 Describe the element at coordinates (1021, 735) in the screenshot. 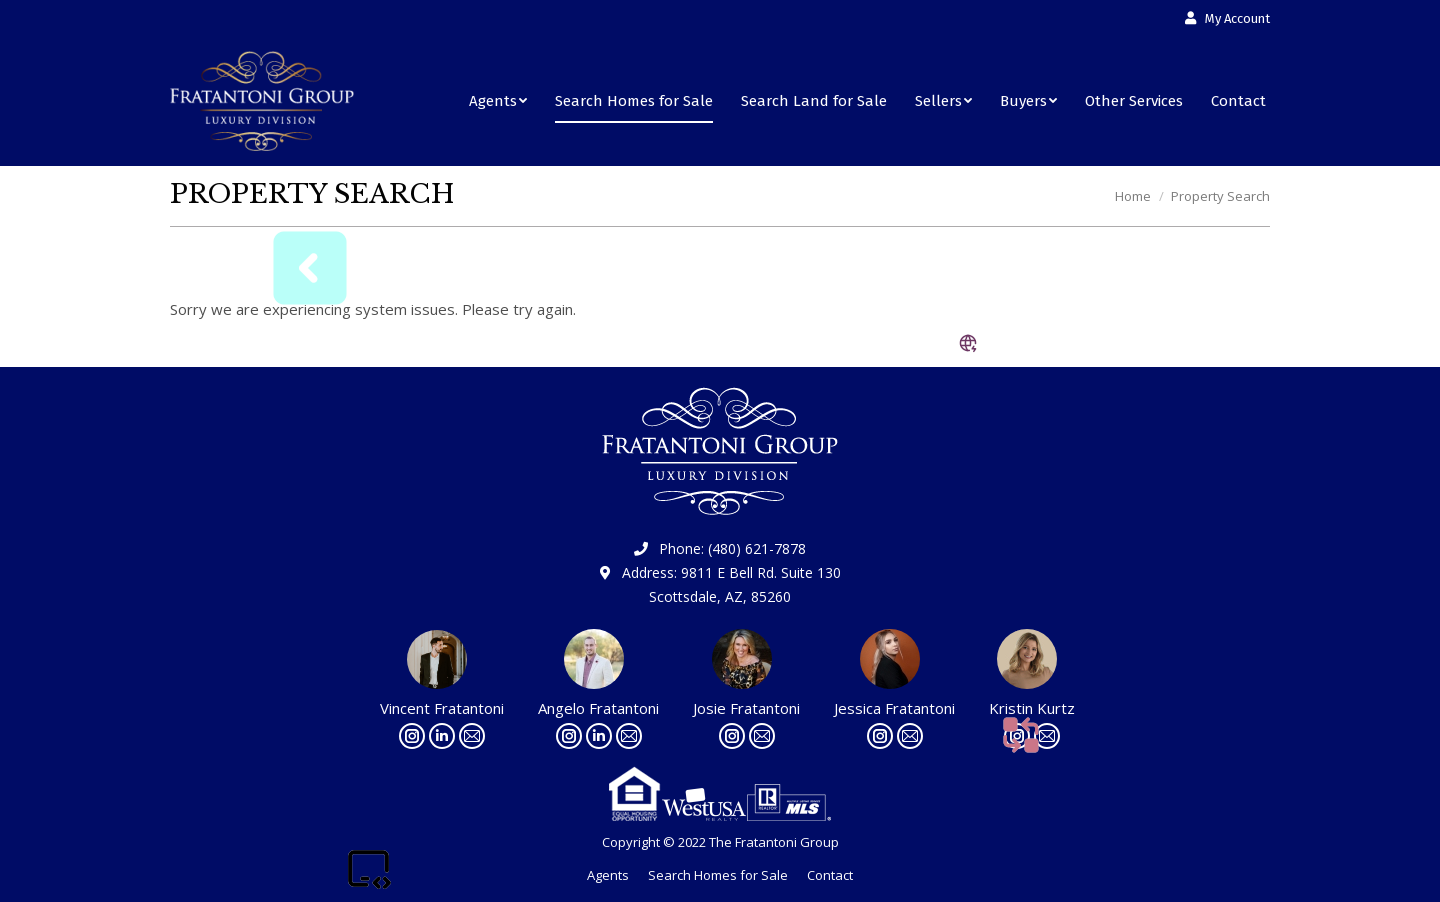

I see `replace or swap selected items` at that location.